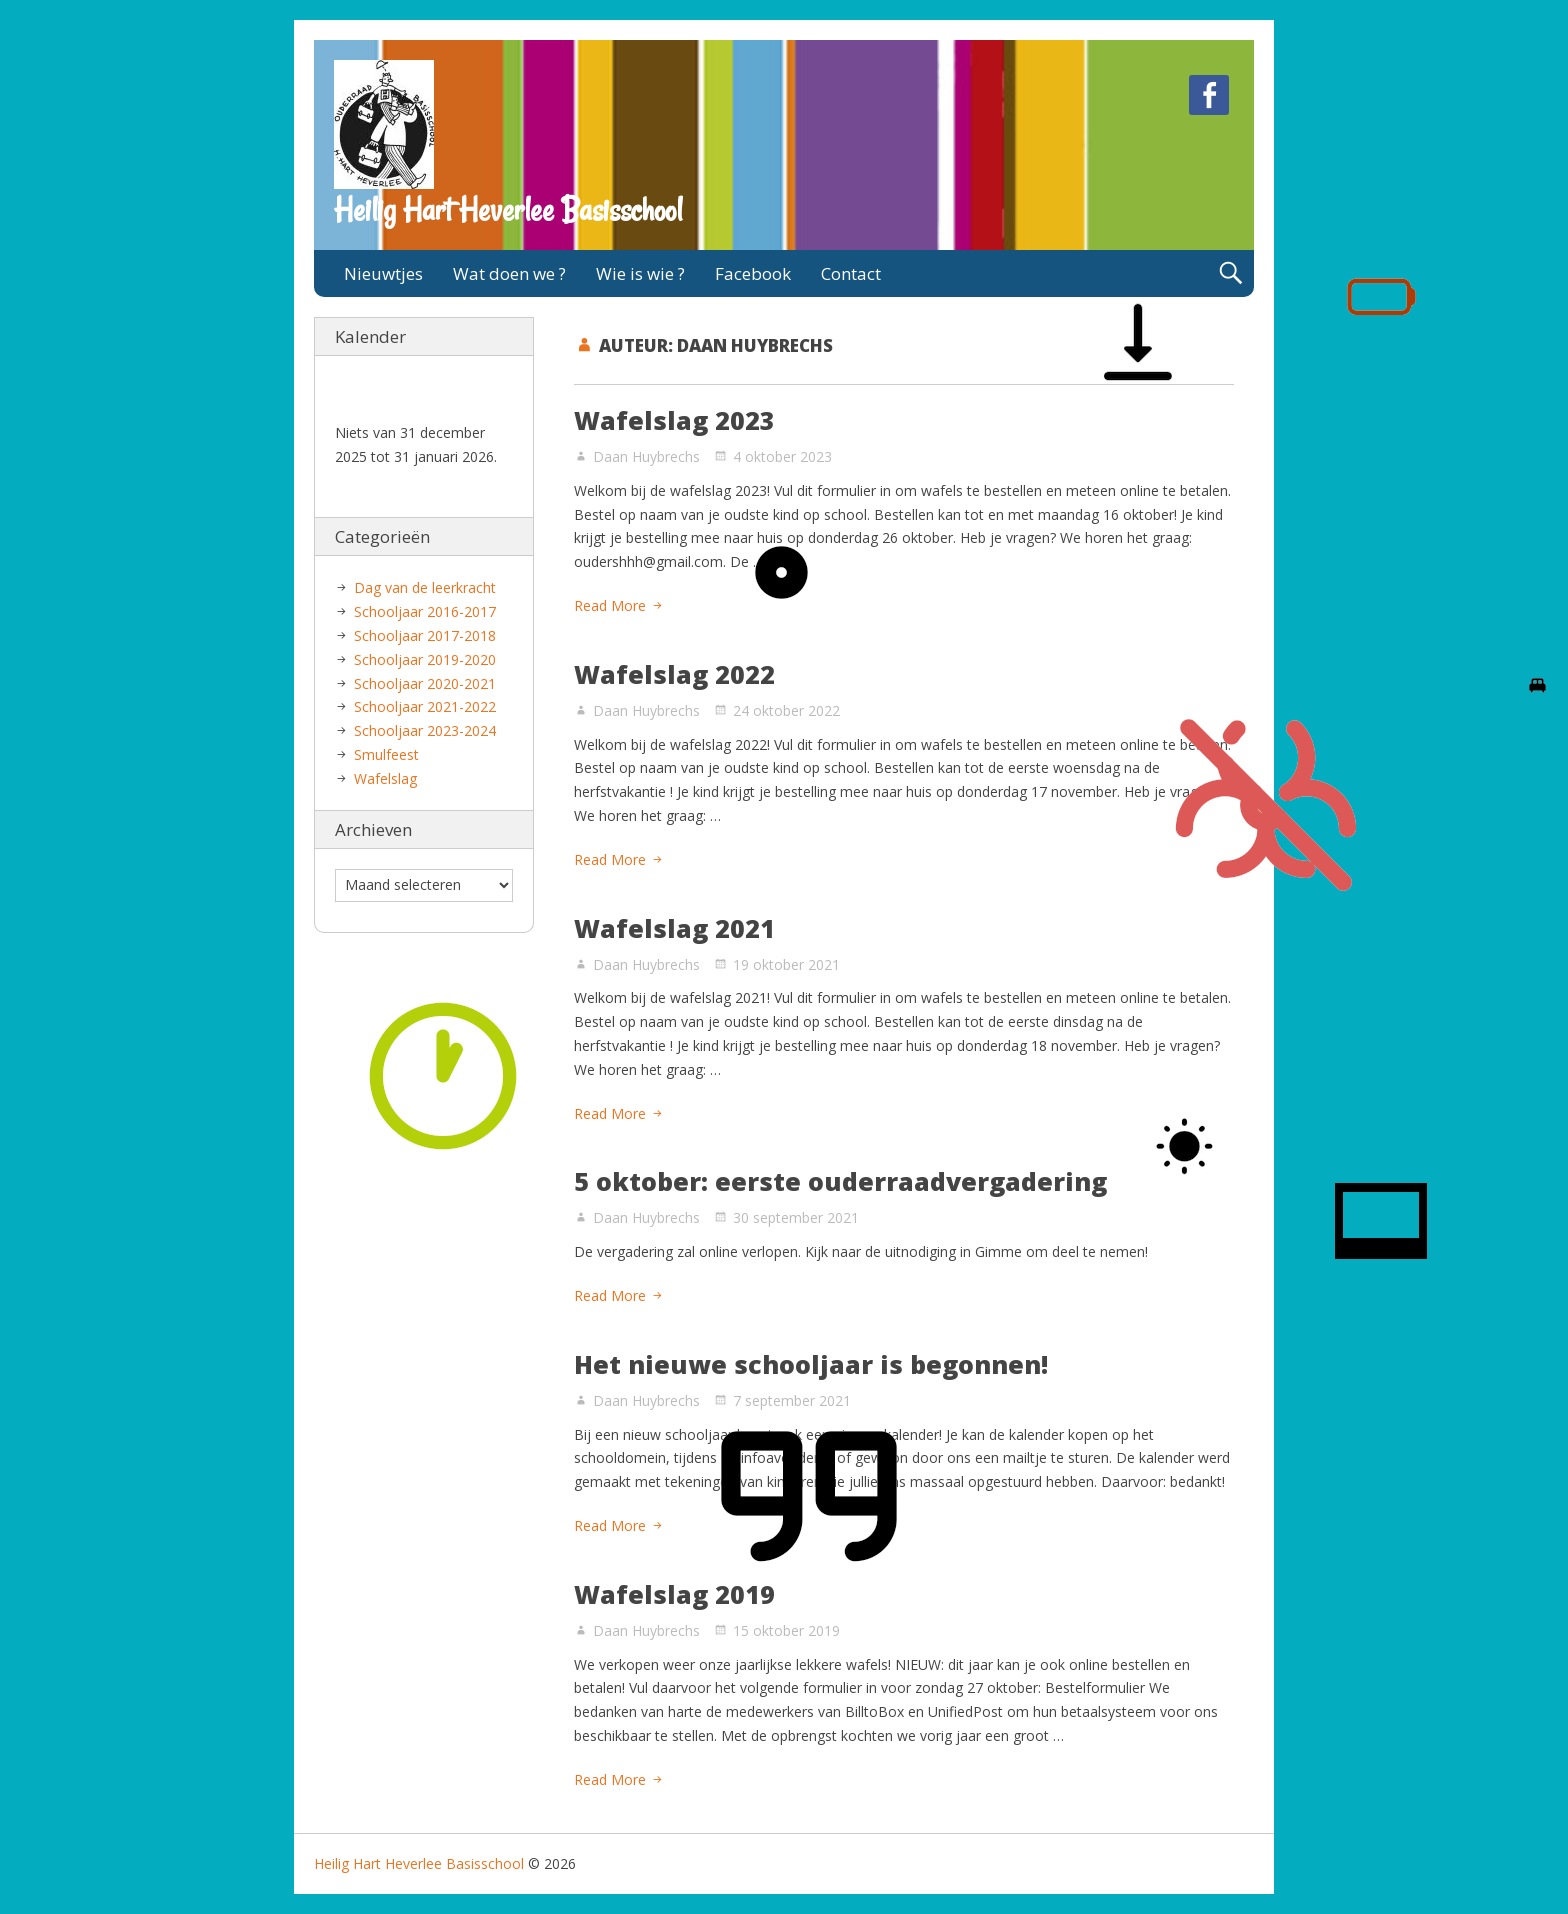 The image size is (1568, 1914). What do you see at coordinates (1537, 685) in the screenshot?
I see `select single bed room option` at bounding box center [1537, 685].